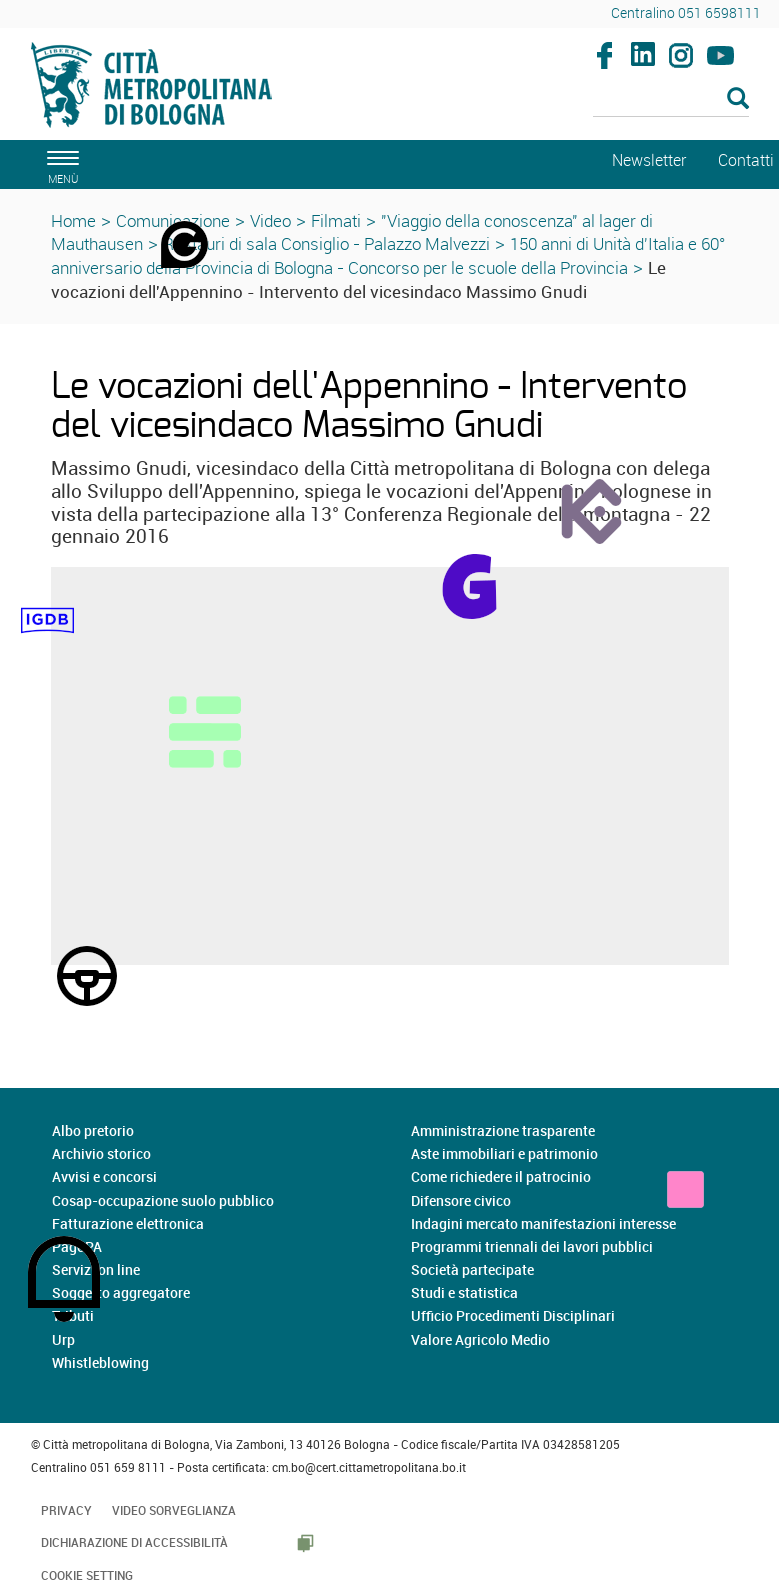 This screenshot has width=779, height=1587. What do you see at coordinates (469, 586) in the screenshot?
I see `open the Grocy app` at bounding box center [469, 586].